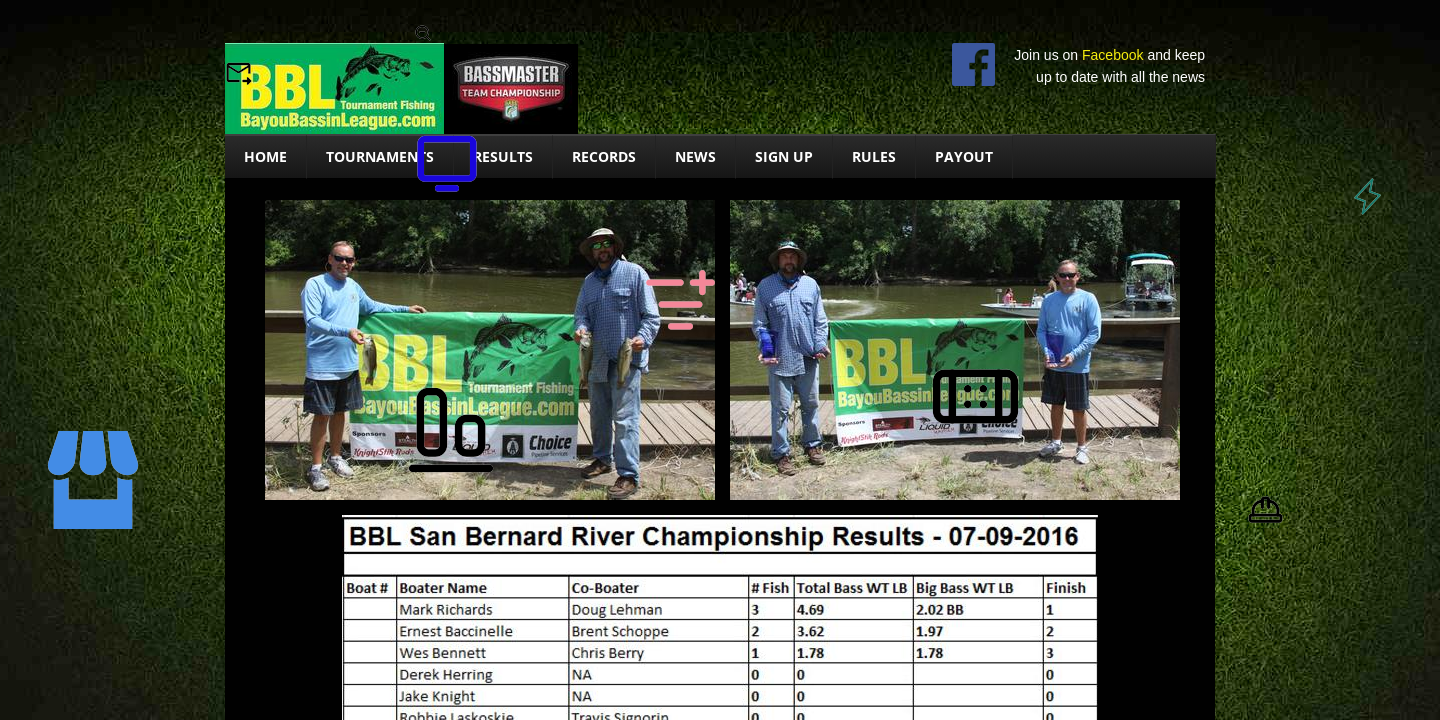 The width and height of the screenshot is (1440, 720). I want to click on open the store or shop, so click(93, 480).